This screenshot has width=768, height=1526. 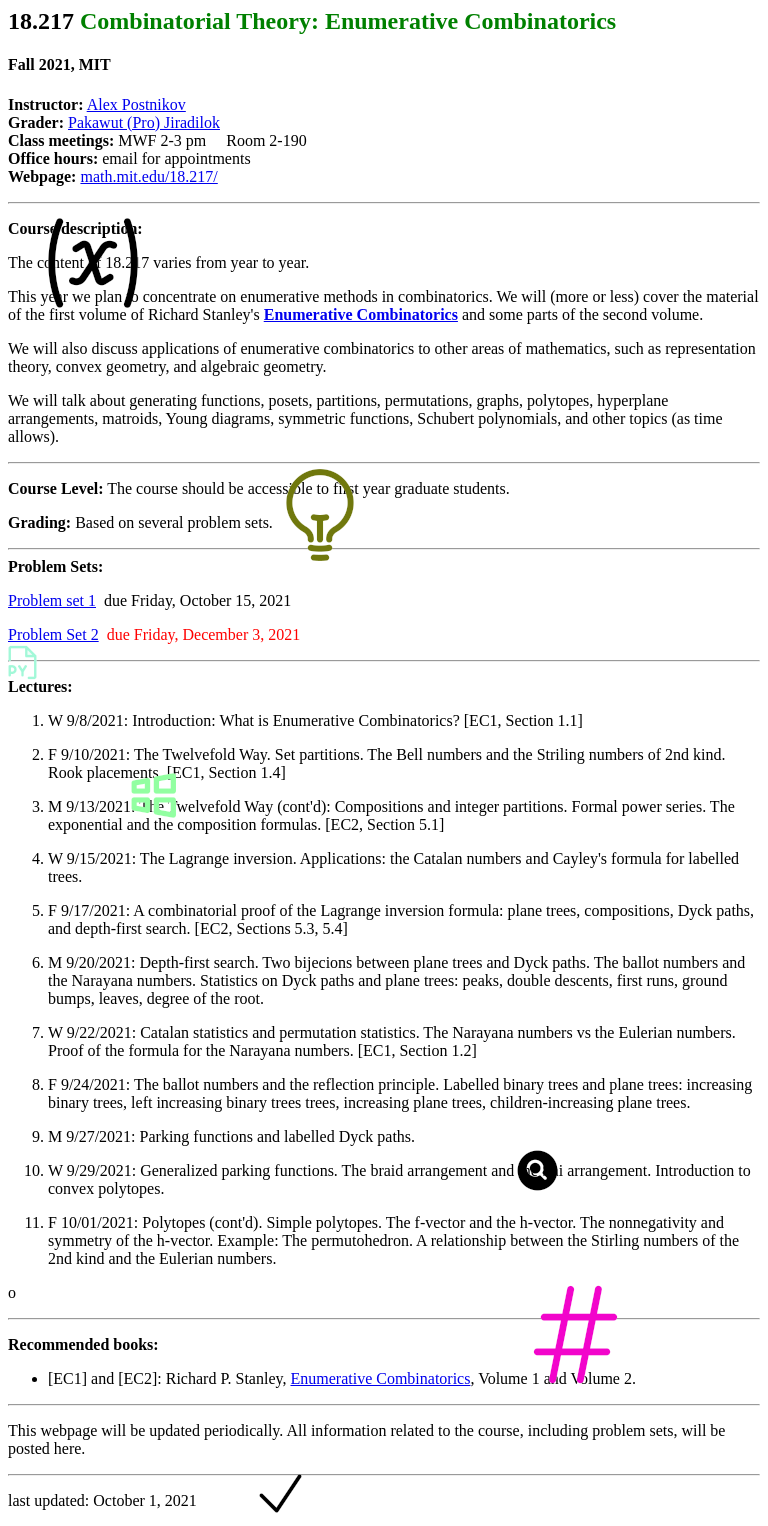 What do you see at coordinates (22, 662) in the screenshot?
I see `open a python file` at bounding box center [22, 662].